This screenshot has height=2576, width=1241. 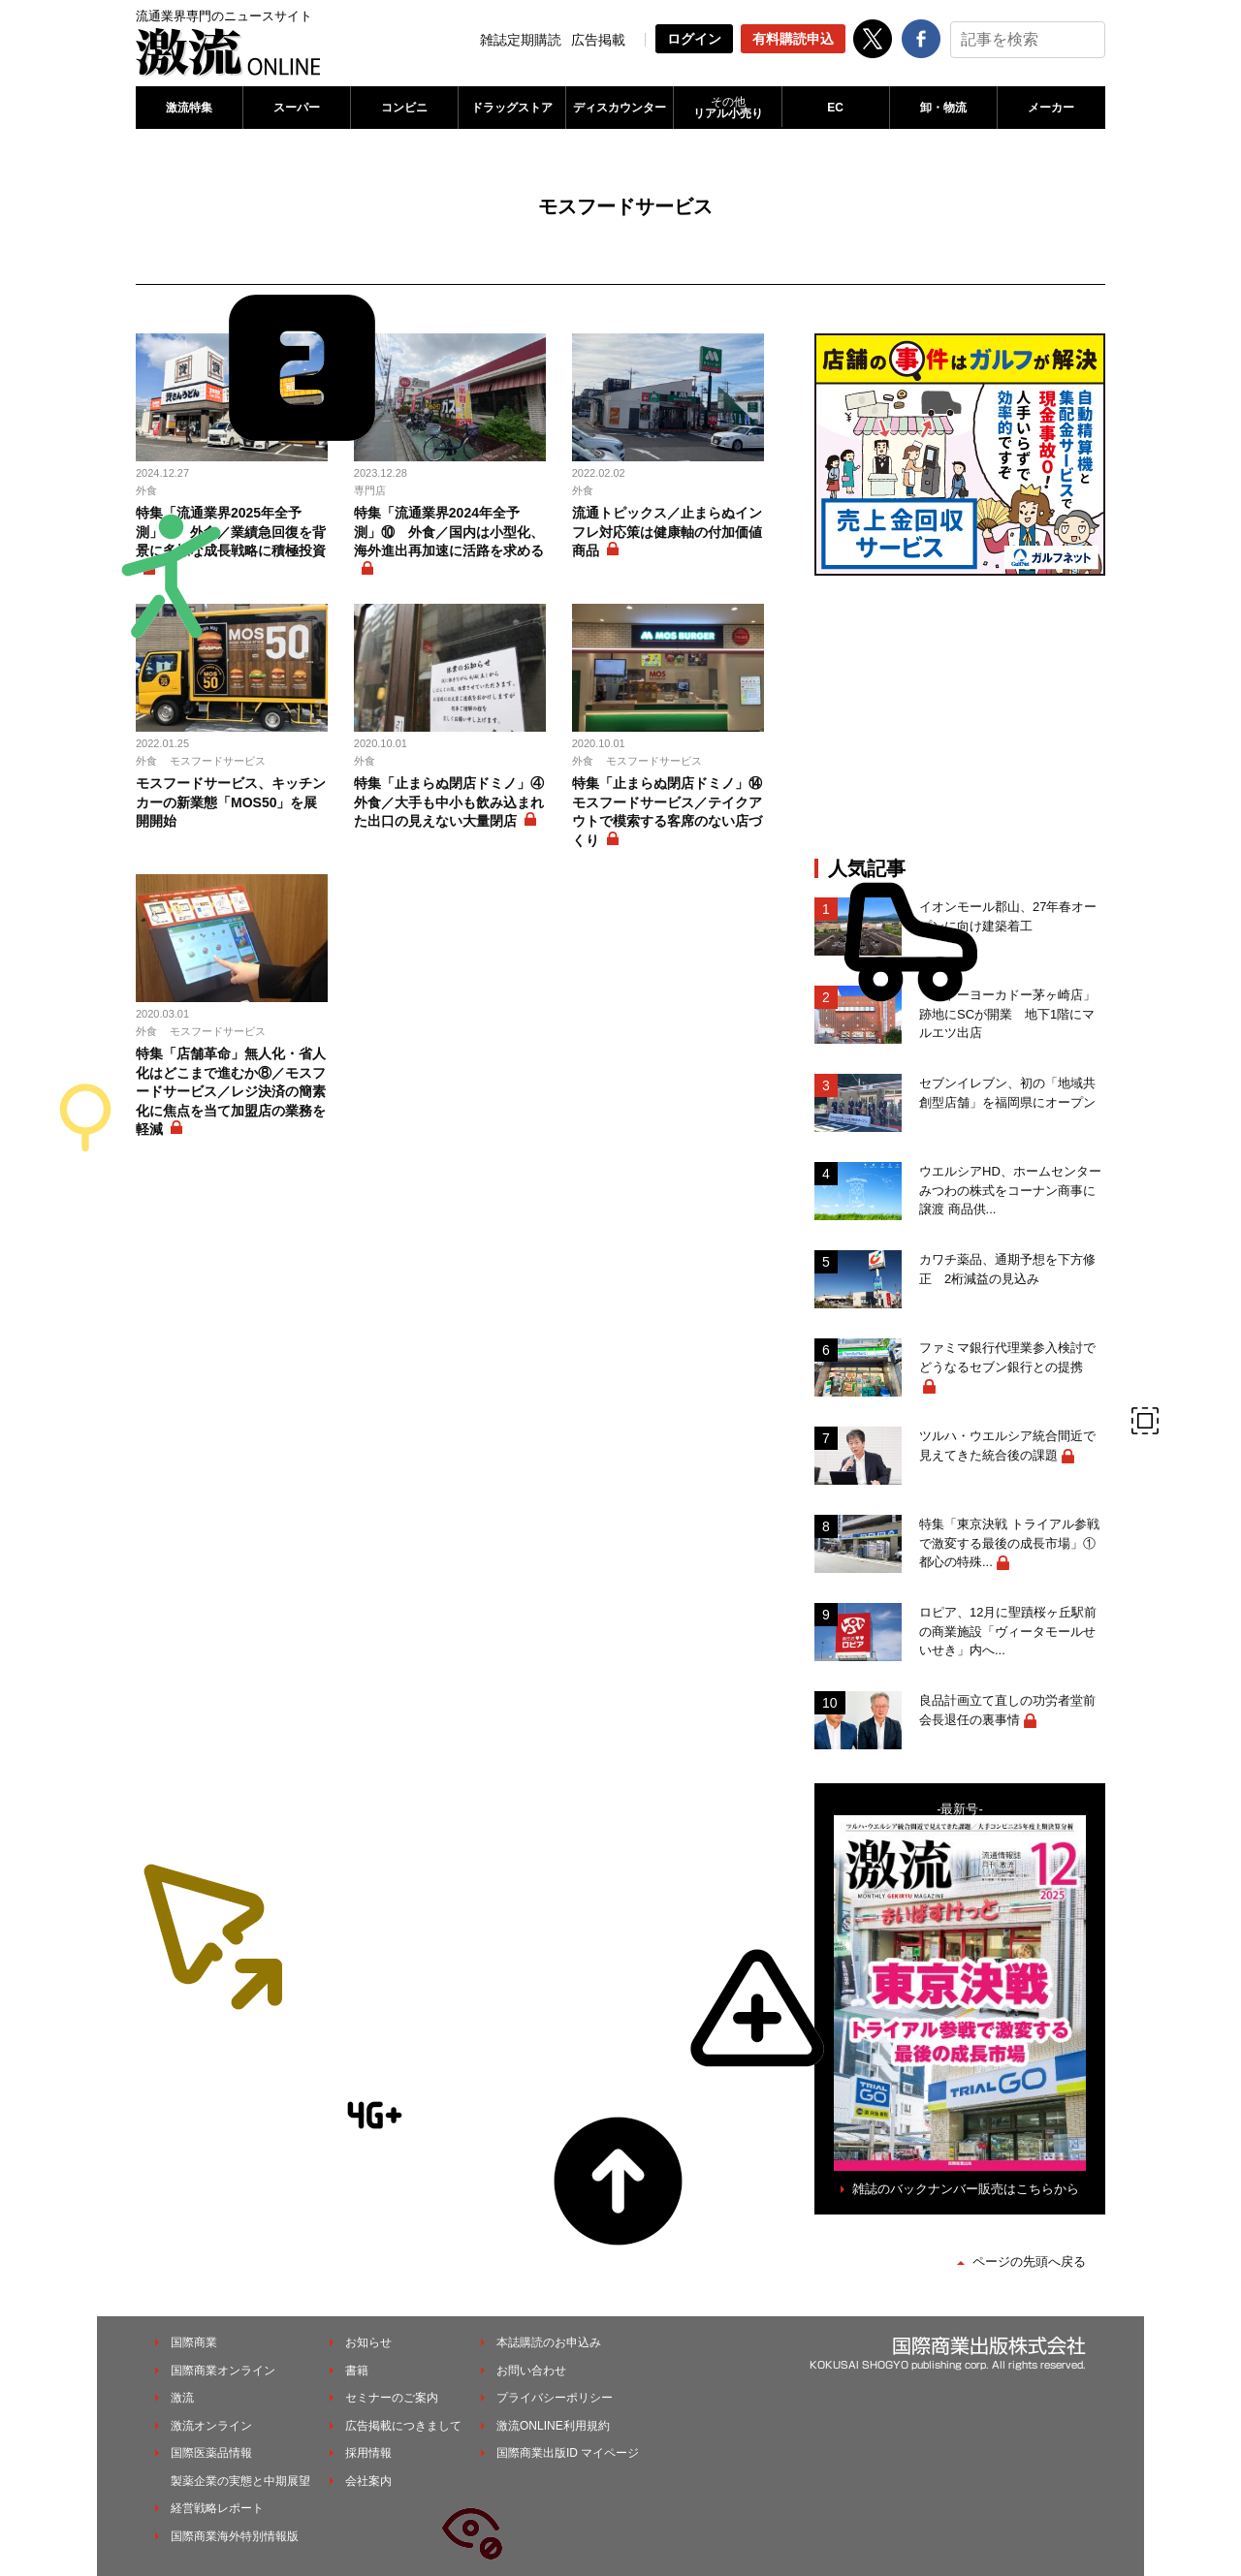 What do you see at coordinates (757, 2012) in the screenshot?
I see `add a new warning or alert` at bounding box center [757, 2012].